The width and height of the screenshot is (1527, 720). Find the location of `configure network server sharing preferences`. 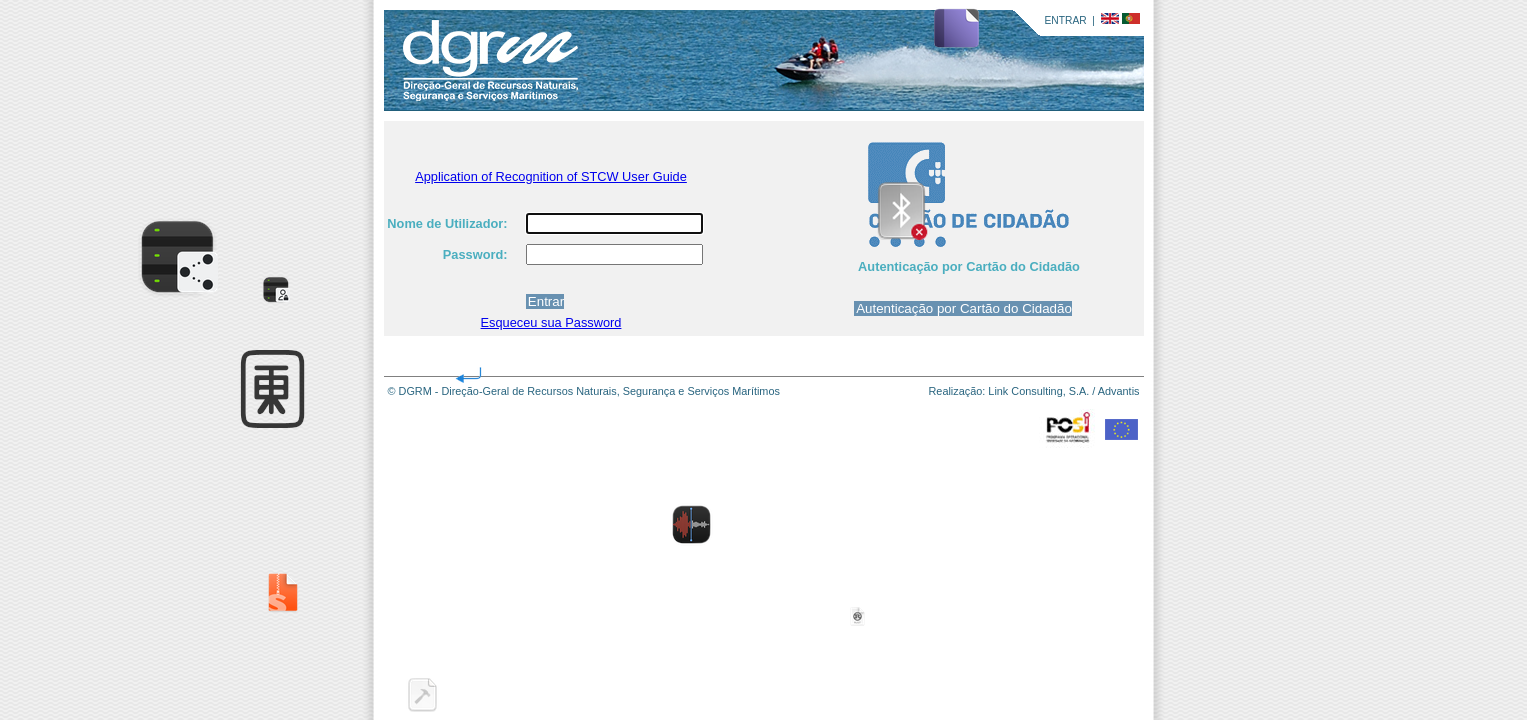

configure network server sharing preferences is located at coordinates (178, 258).